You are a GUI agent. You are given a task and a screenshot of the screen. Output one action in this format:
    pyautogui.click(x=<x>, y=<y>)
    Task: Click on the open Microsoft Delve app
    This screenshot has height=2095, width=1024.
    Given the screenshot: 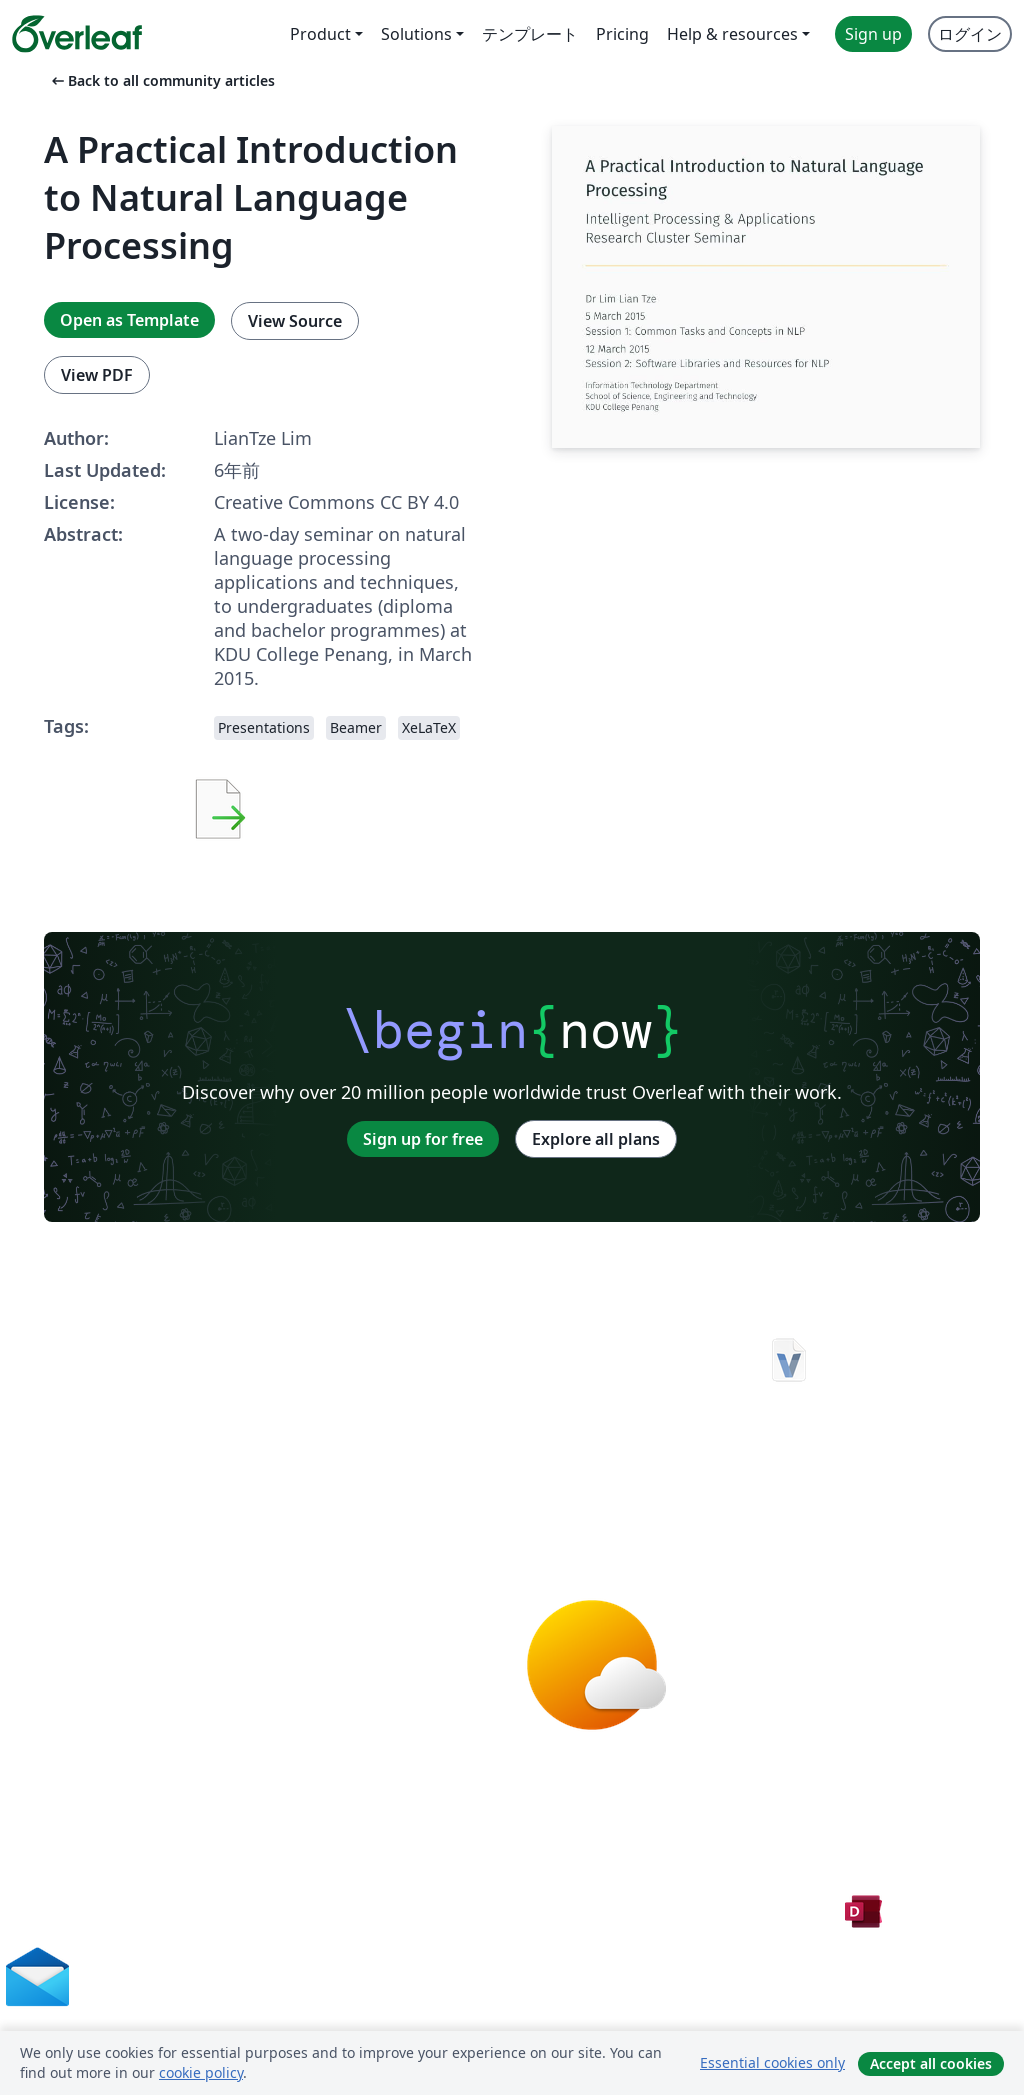 What is the action you would take?
    pyautogui.click(x=863, y=1911)
    